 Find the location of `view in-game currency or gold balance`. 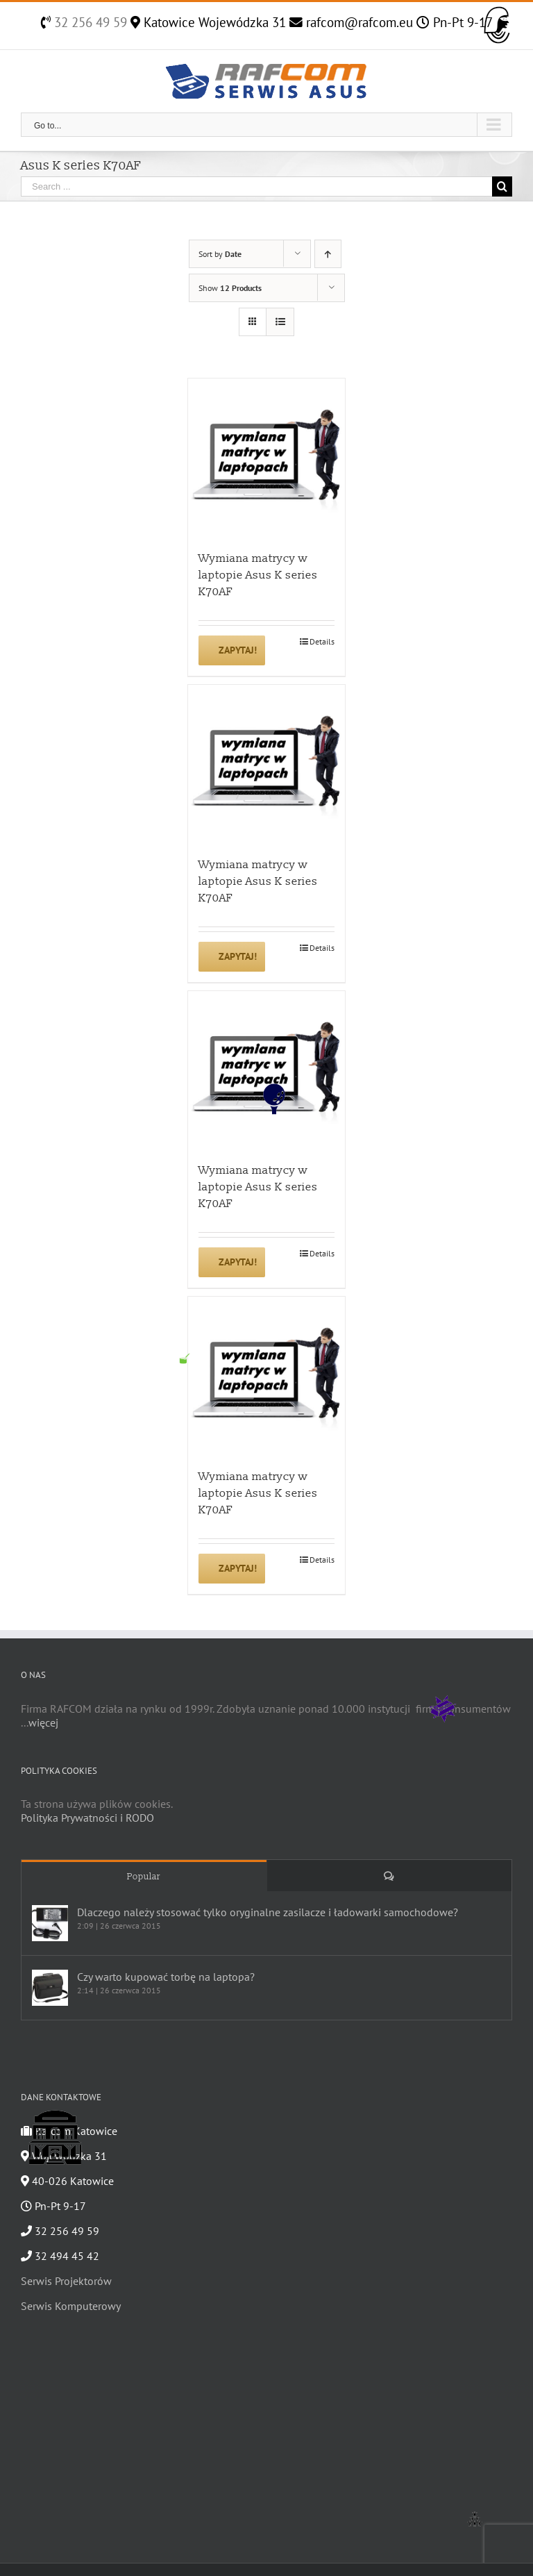

view in-game currency or gold balance is located at coordinates (443, 1709).